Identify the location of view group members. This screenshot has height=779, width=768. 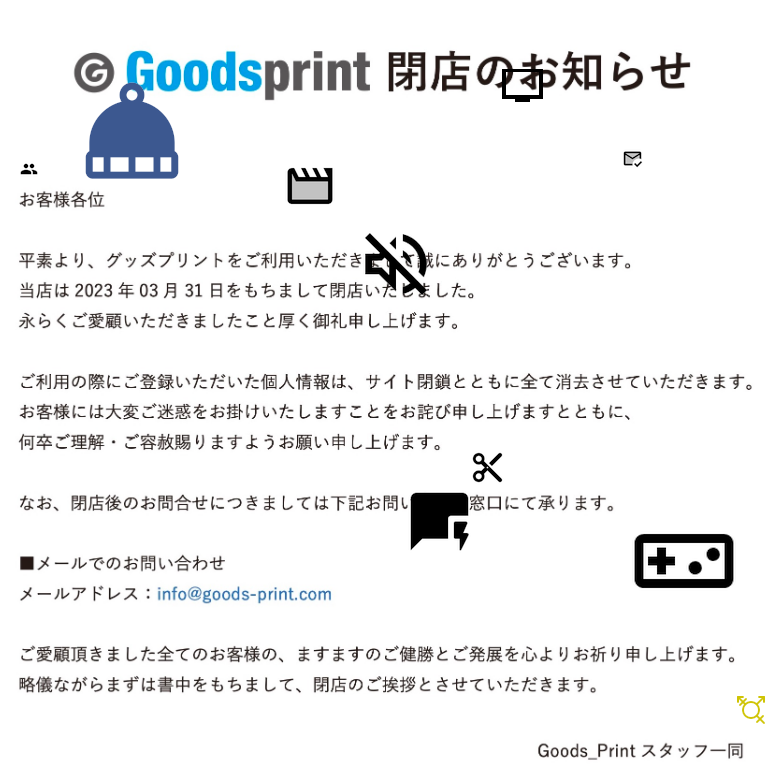
(29, 169).